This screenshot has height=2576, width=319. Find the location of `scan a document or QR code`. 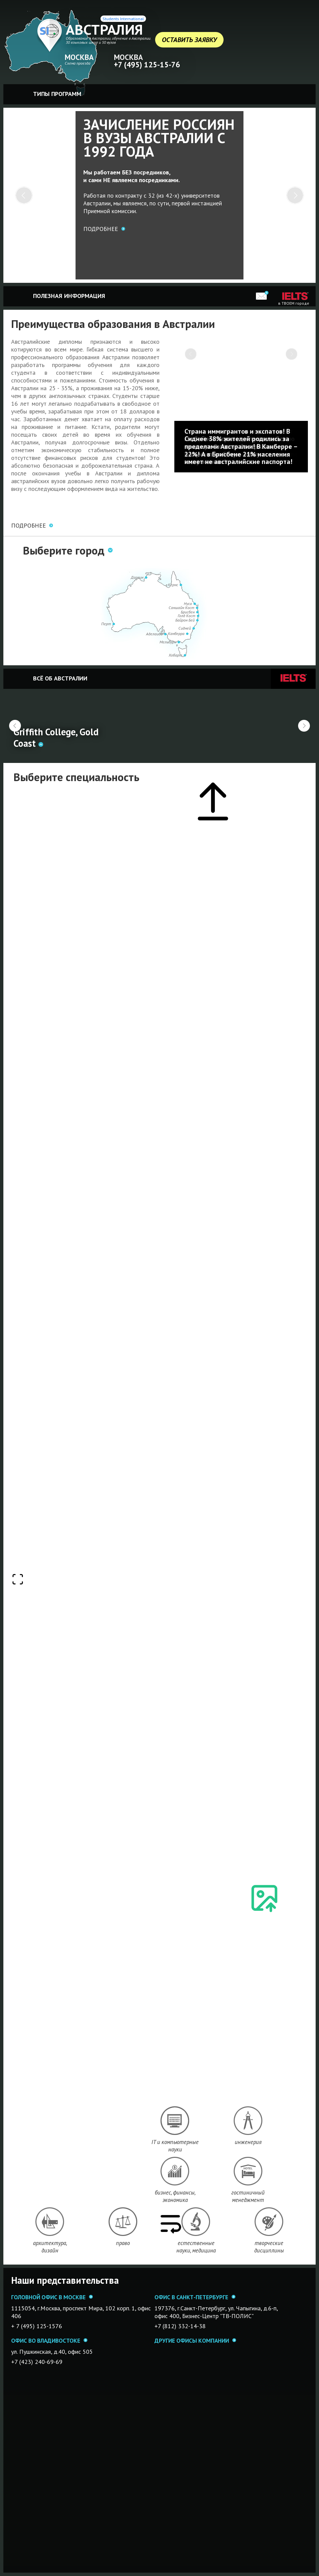

scan a document or QR code is located at coordinates (18, 1579).